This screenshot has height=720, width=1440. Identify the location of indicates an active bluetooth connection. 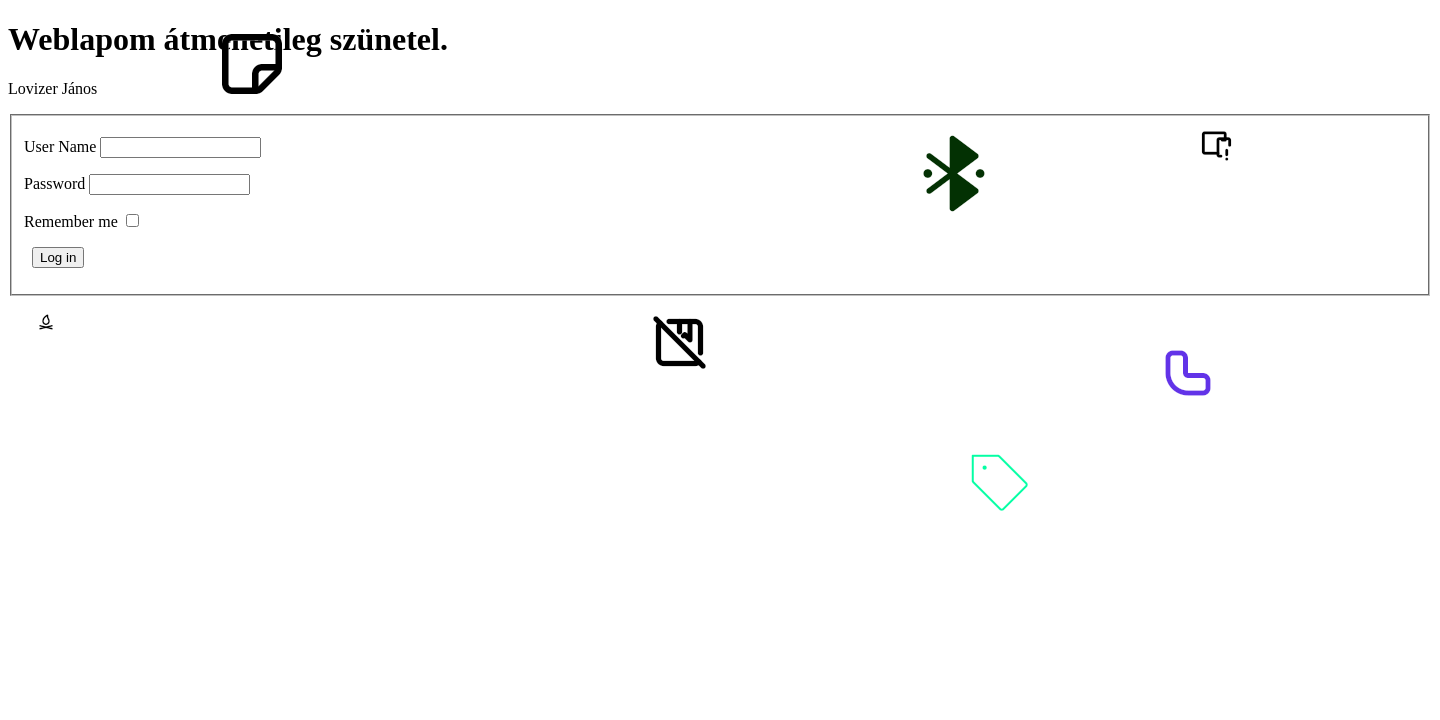
(952, 173).